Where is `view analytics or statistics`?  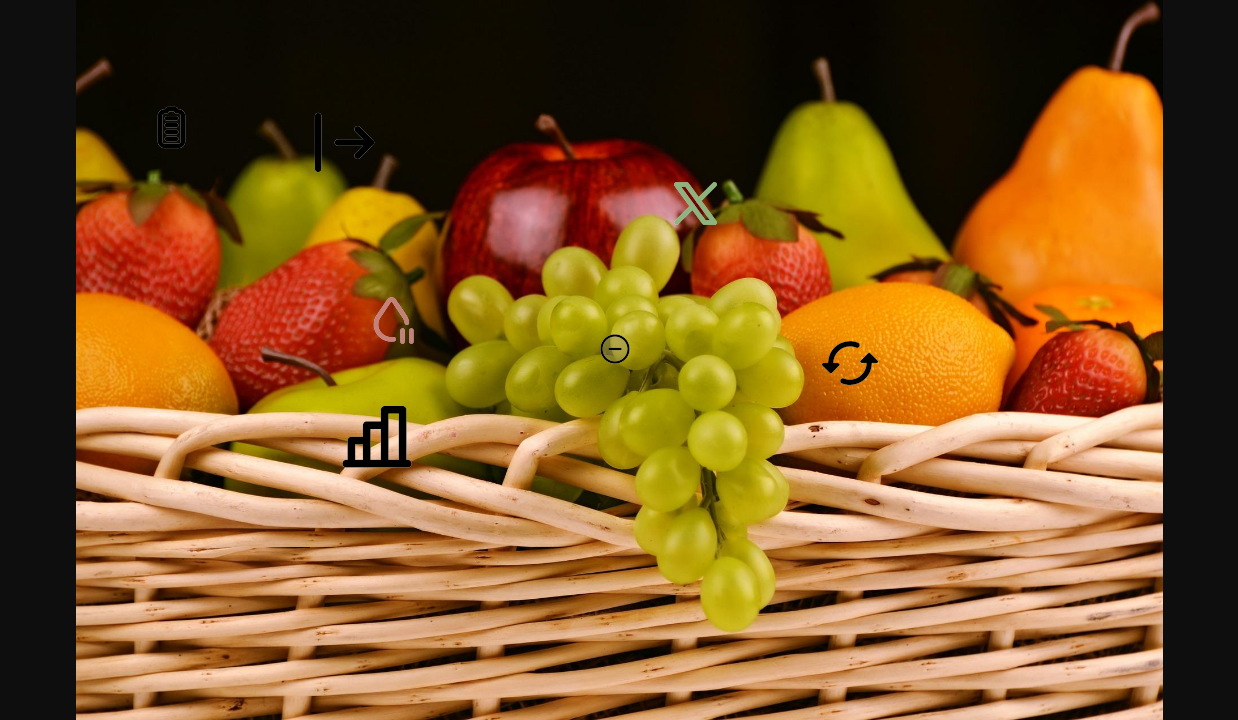
view analytics or statistics is located at coordinates (377, 438).